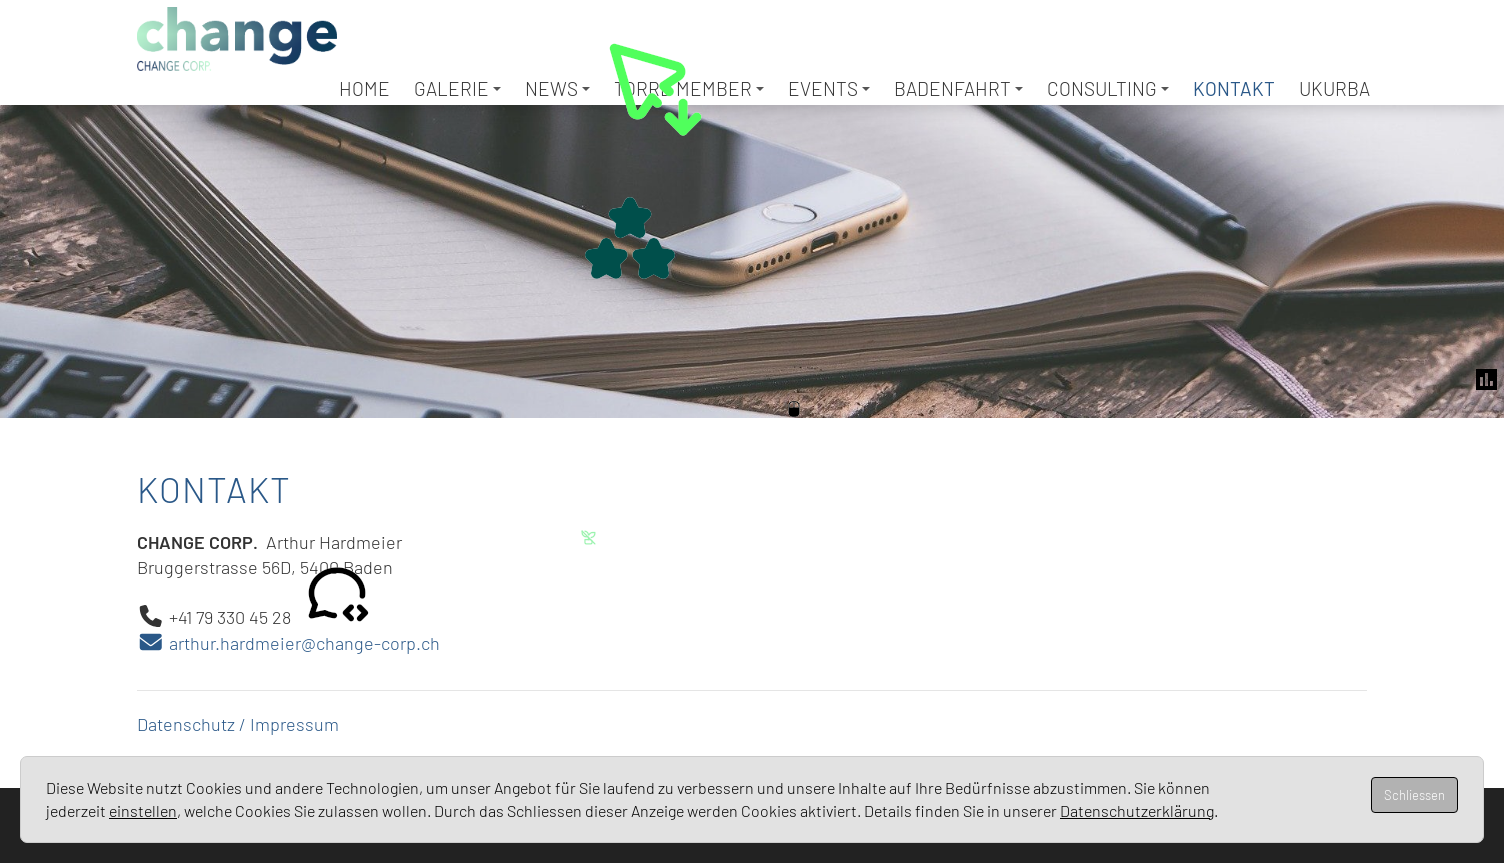 The image size is (1504, 863). What do you see at coordinates (1486, 379) in the screenshot?
I see `insert a chart or graph into a document` at bounding box center [1486, 379].